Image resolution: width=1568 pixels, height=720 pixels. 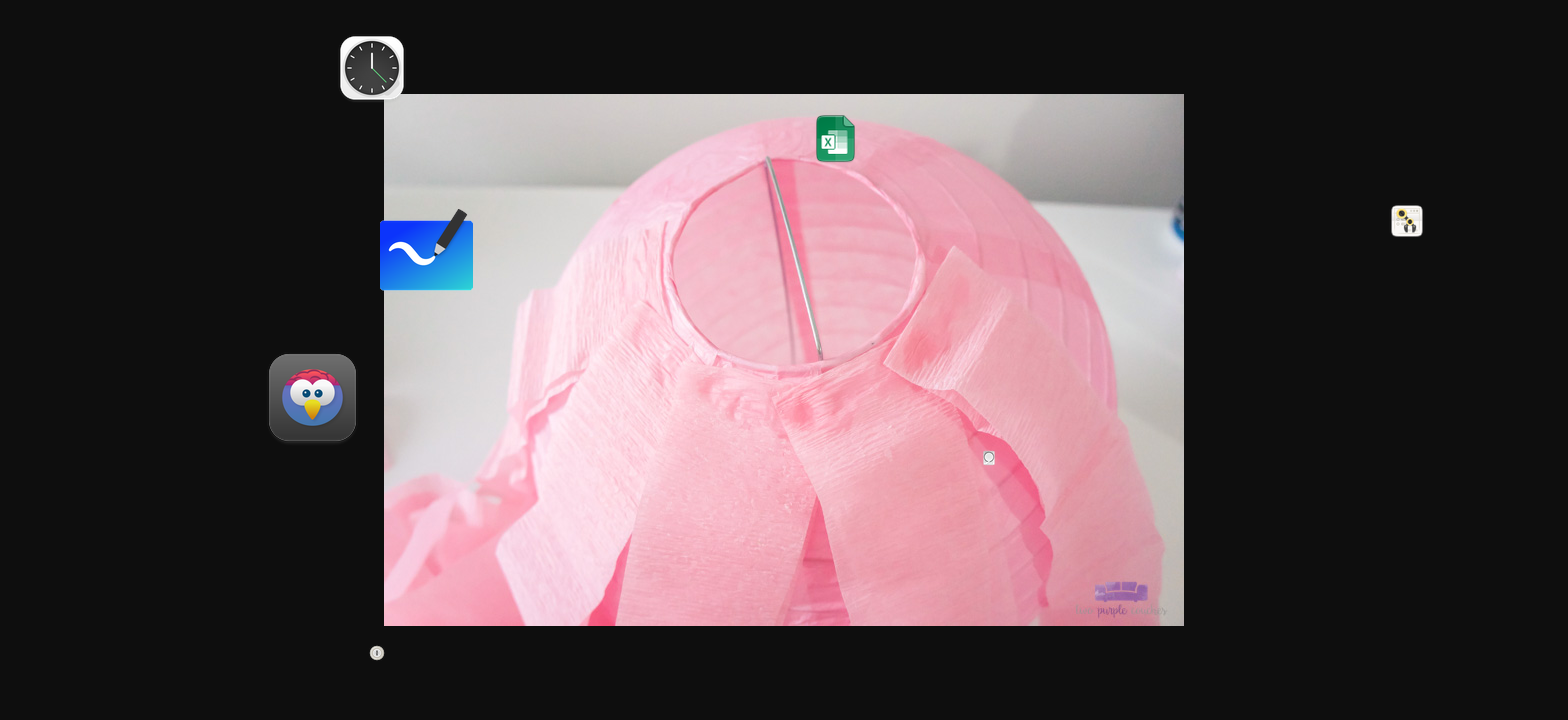 I want to click on open gnome builder development environment, so click(x=1407, y=221).